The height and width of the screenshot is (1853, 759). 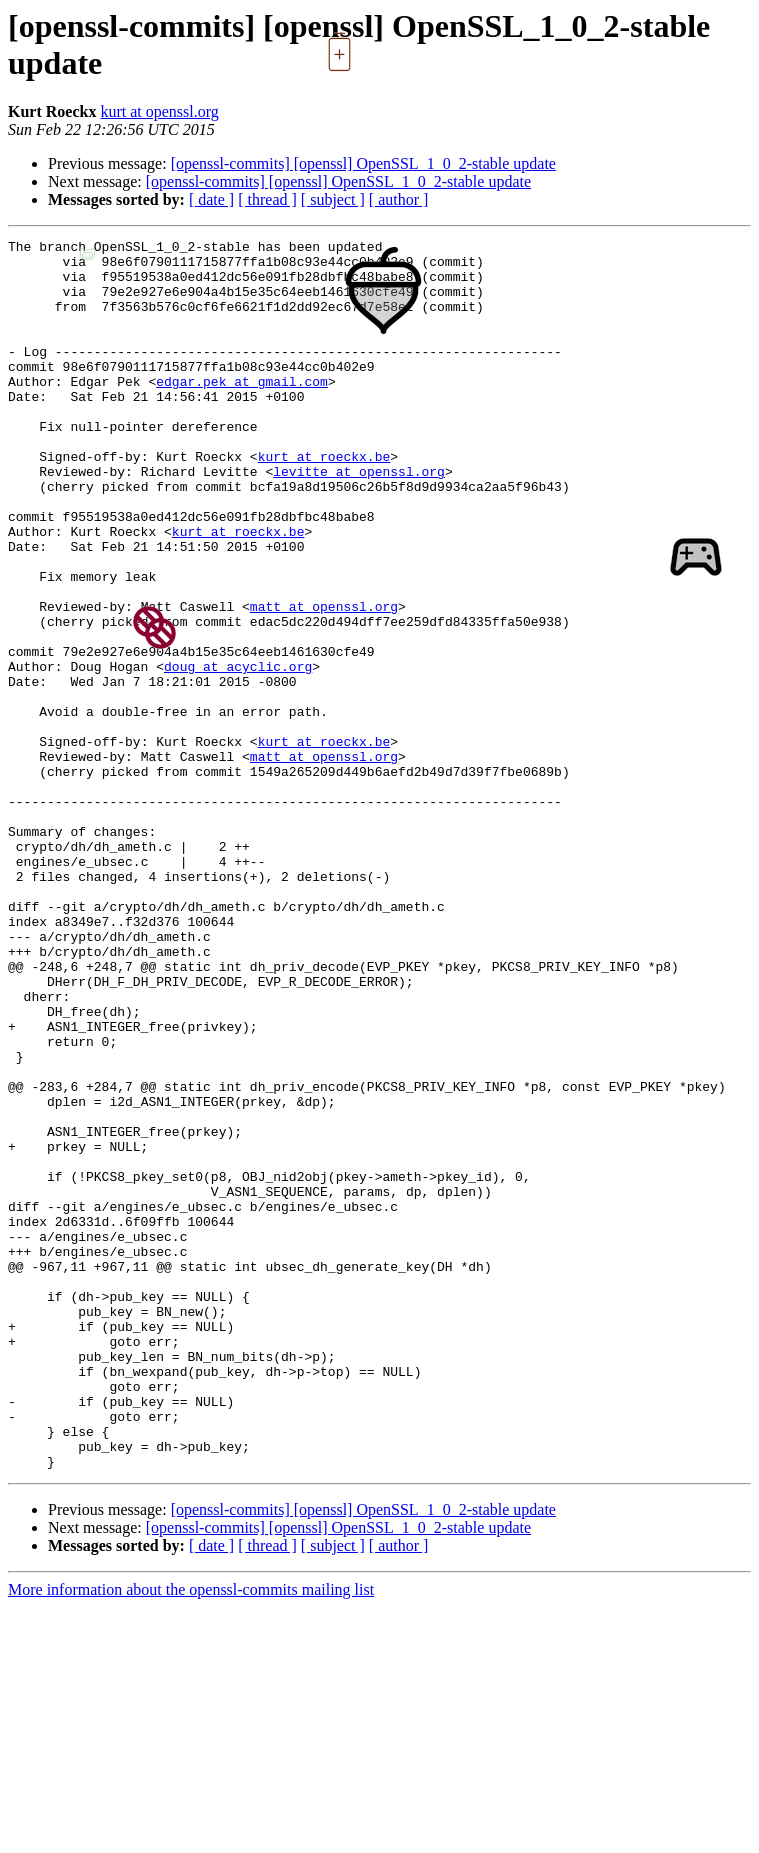 I want to click on access gaming or esports features, so click(x=696, y=557).